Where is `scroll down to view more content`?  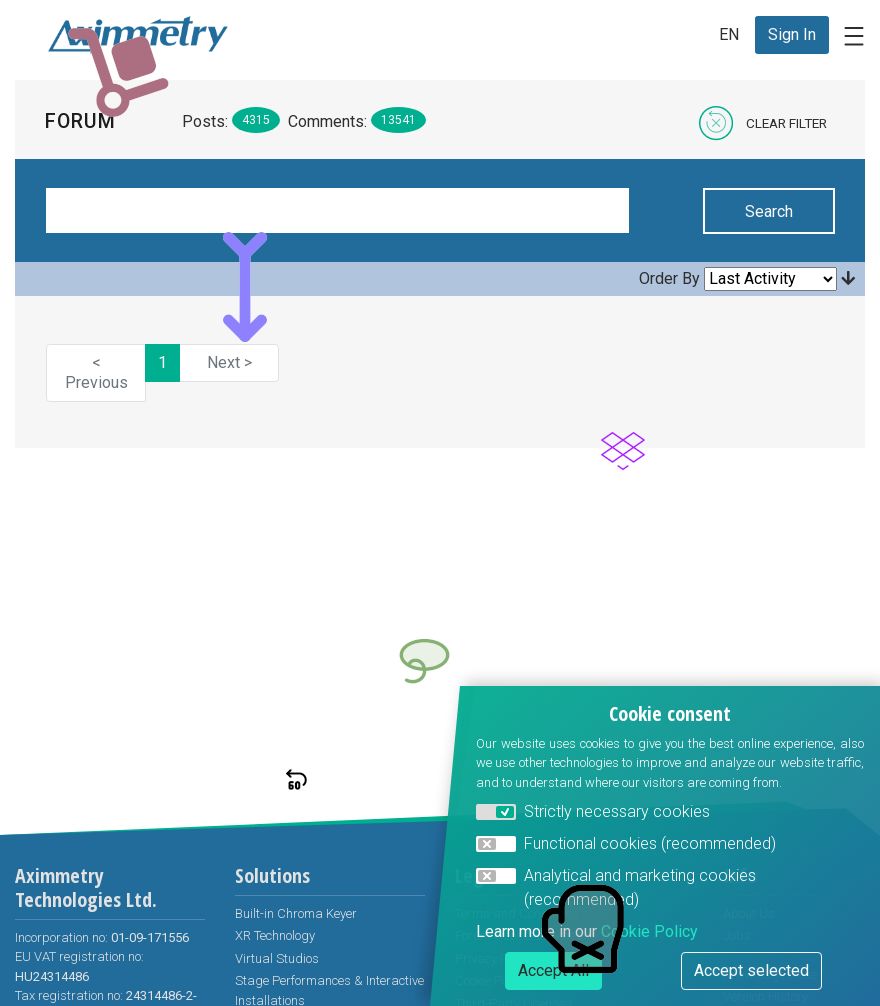
scroll down to view more content is located at coordinates (245, 287).